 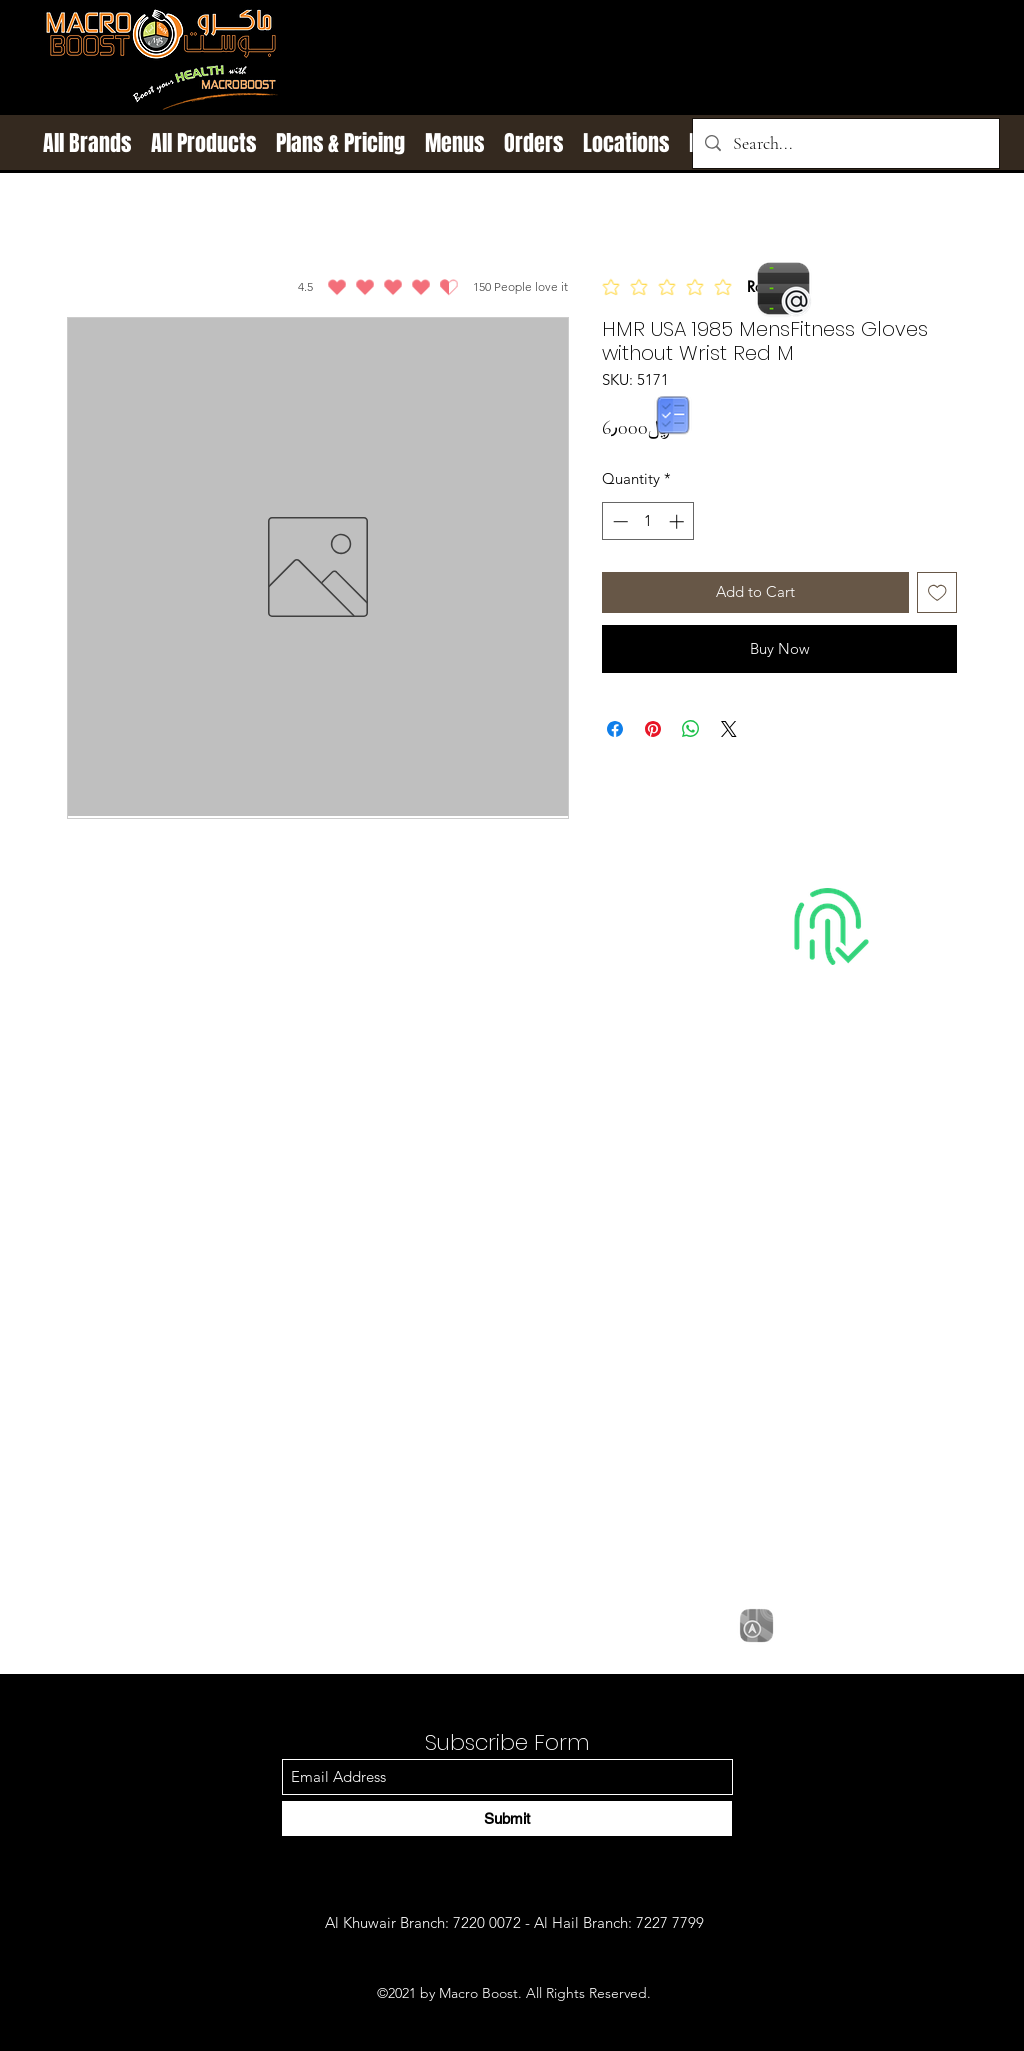 What do you see at coordinates (673, 415) in the screenshot?
I see `open the to-do list app` at bounding box center [673, 415].